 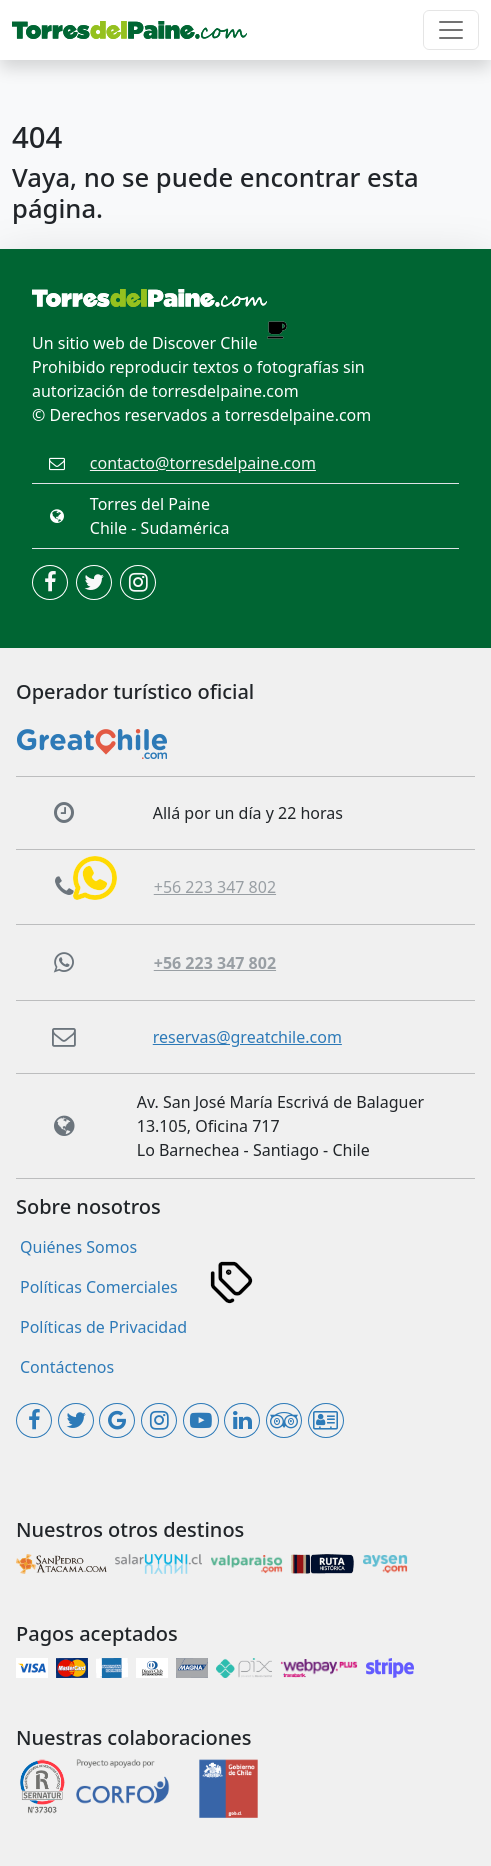 I want to click on open WhatsApp messaging app, so click(x=95, y=878).